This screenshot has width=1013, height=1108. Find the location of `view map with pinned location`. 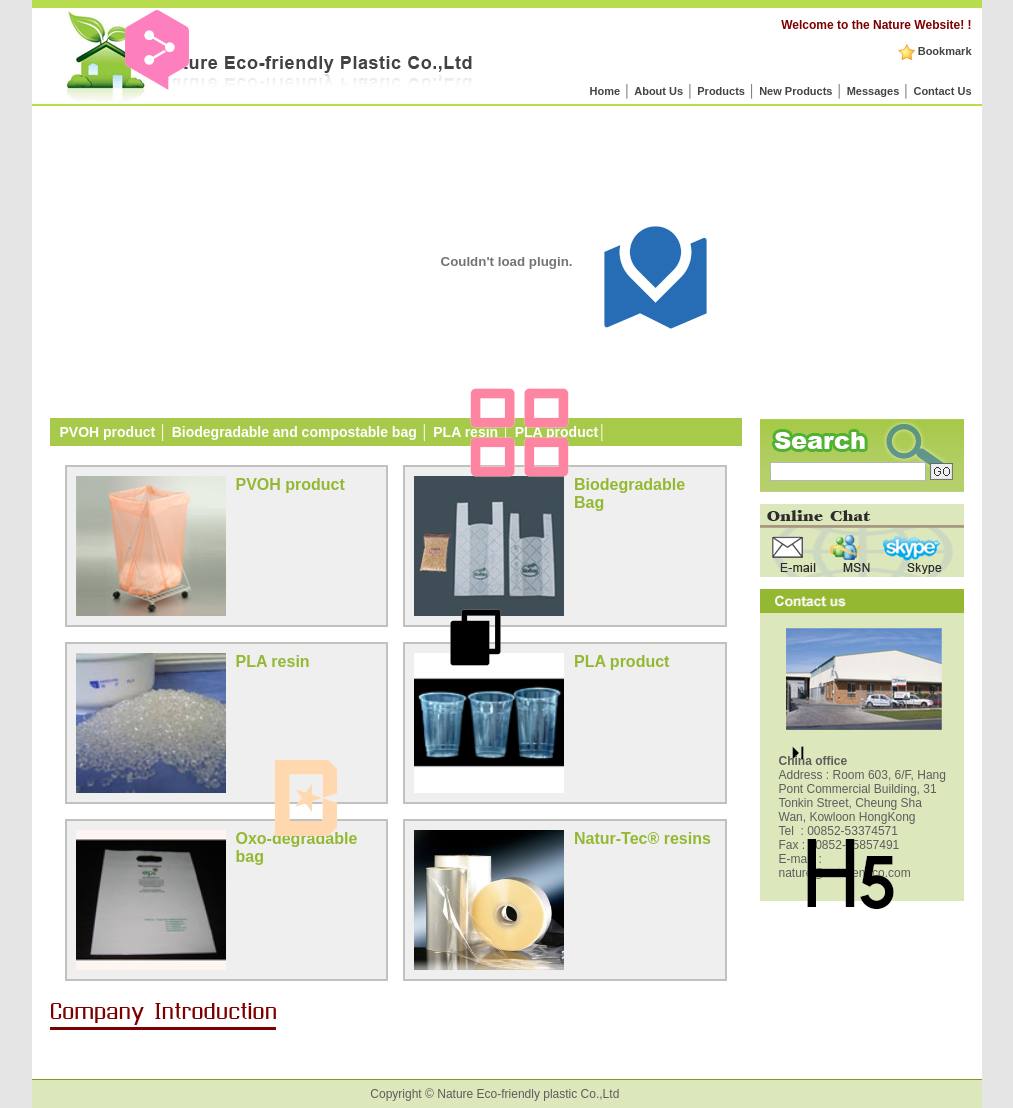

view map with pinned location is located at coordinates (655, 277).